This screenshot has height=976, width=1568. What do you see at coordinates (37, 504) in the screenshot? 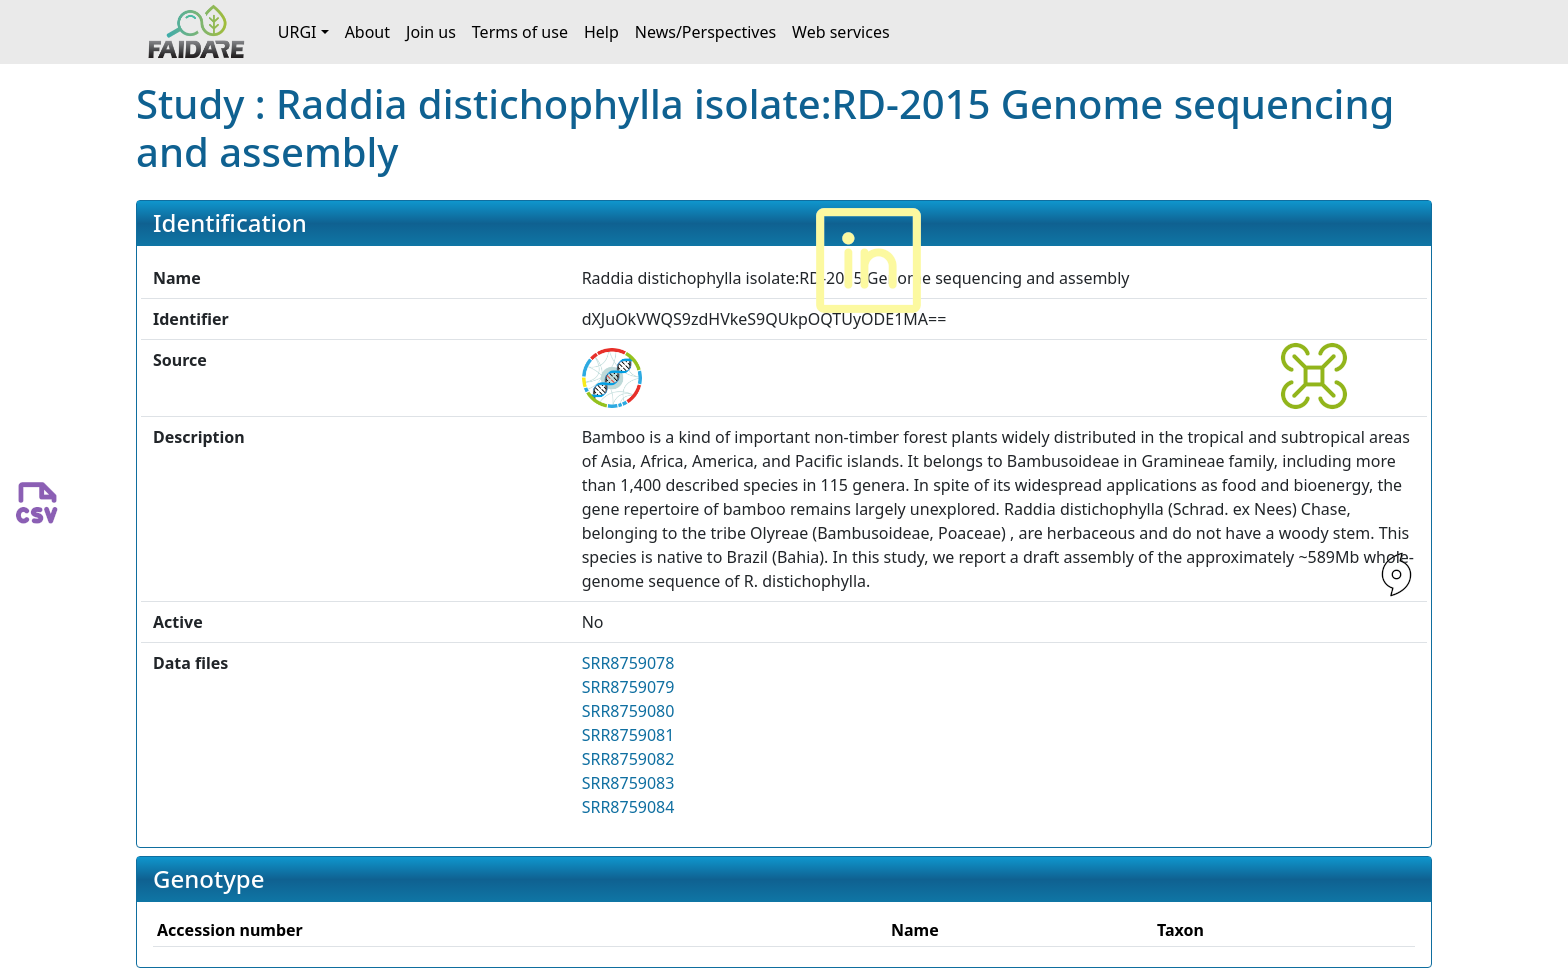
I see `open or view a CSV file` at bounding box center [37, 504].